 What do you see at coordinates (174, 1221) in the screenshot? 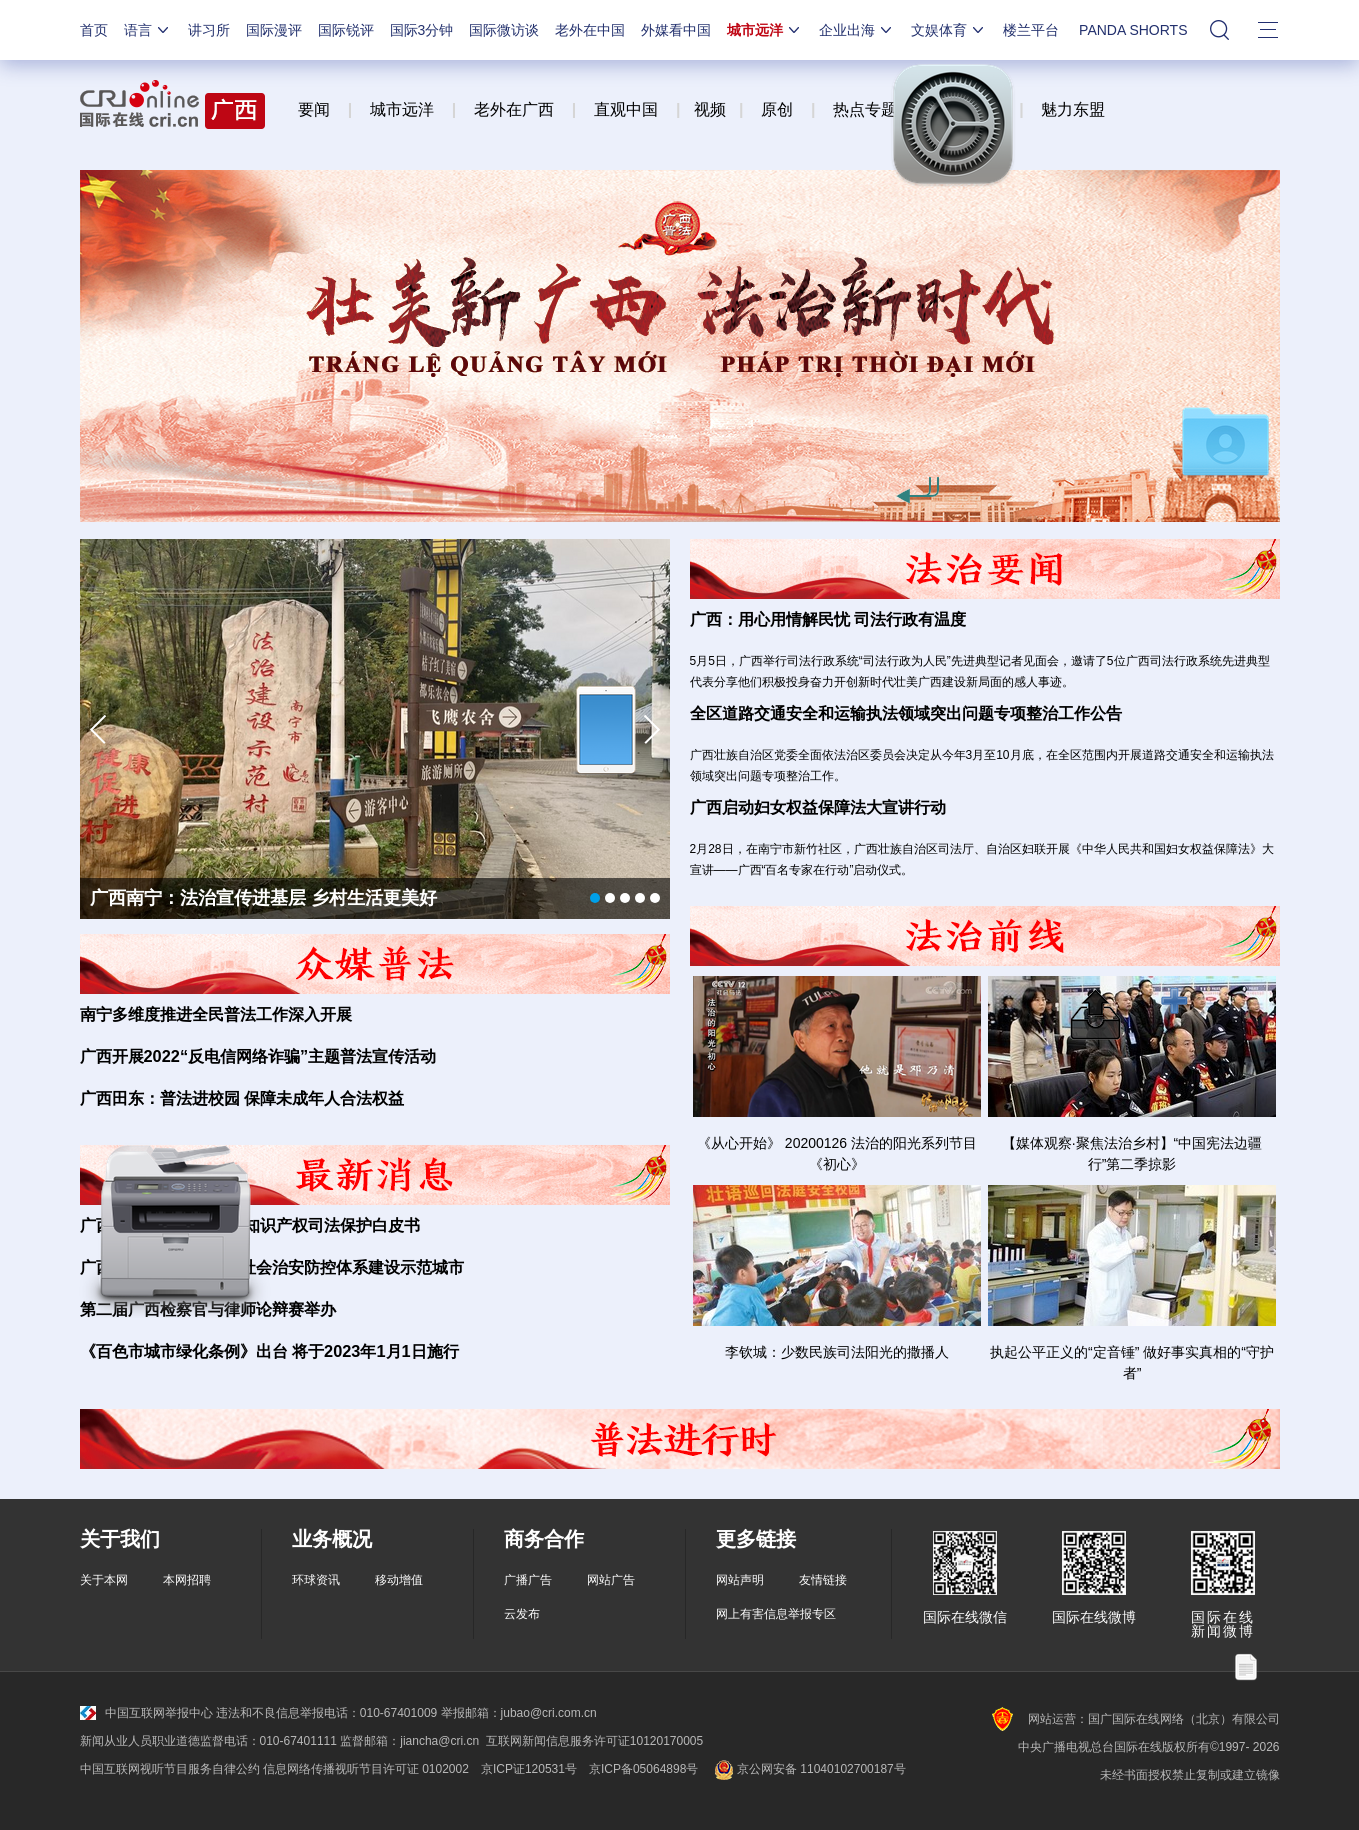
I see `connect to a network printer` at bounding box center [174, 1221].